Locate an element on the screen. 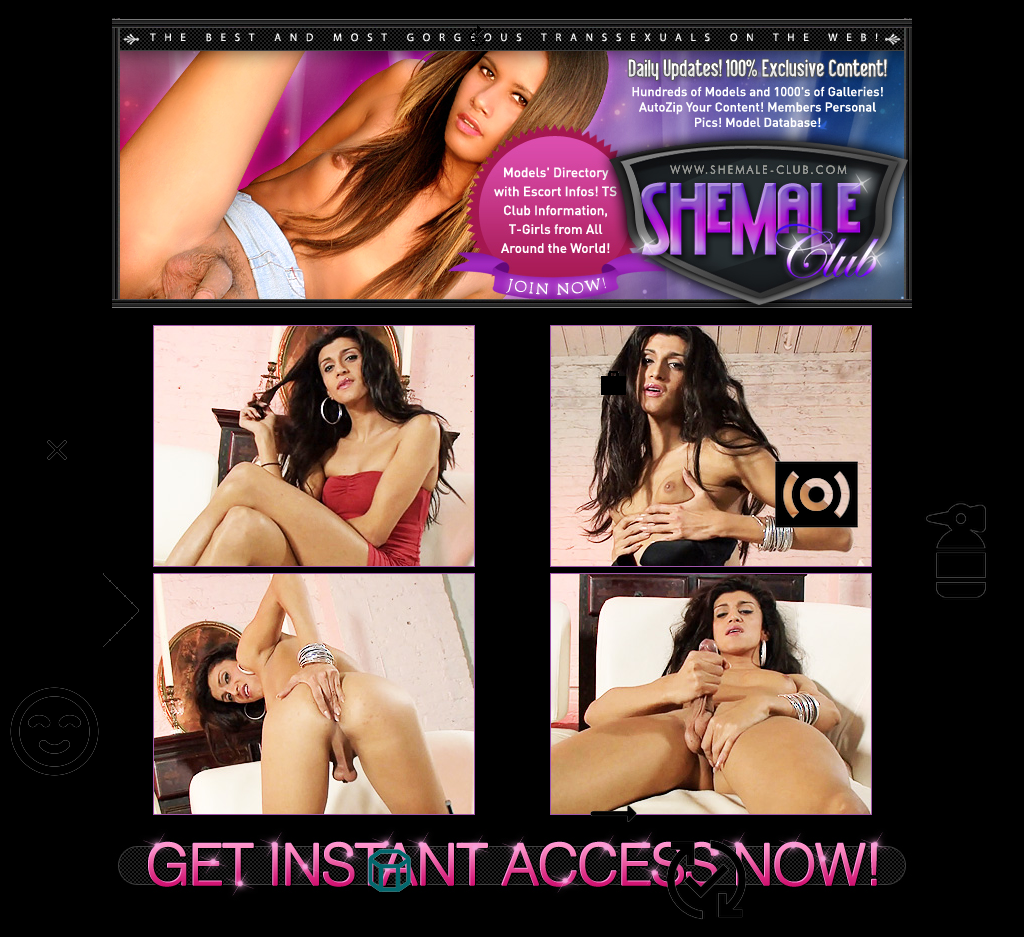 The width and height of the screenshot is (1024, 937). rate your experience positively is located at coordinates (54, 731).